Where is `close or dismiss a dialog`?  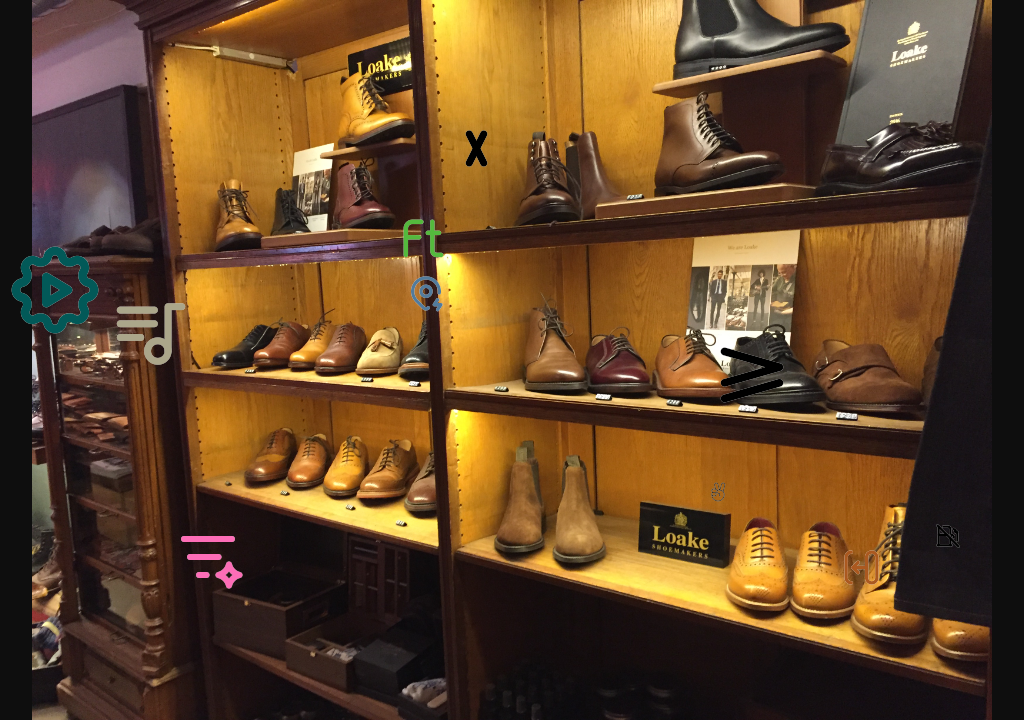
close or dismiss a dialog is located at coordinates (476, 148).